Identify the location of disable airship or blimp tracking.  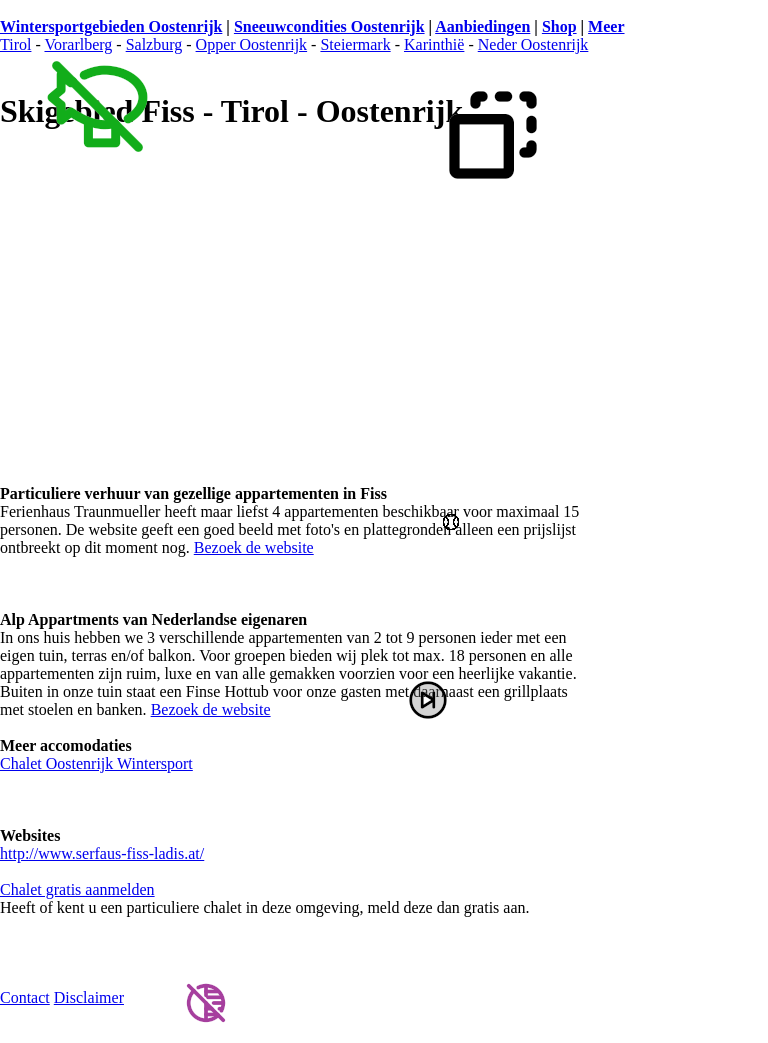
(97, 106).